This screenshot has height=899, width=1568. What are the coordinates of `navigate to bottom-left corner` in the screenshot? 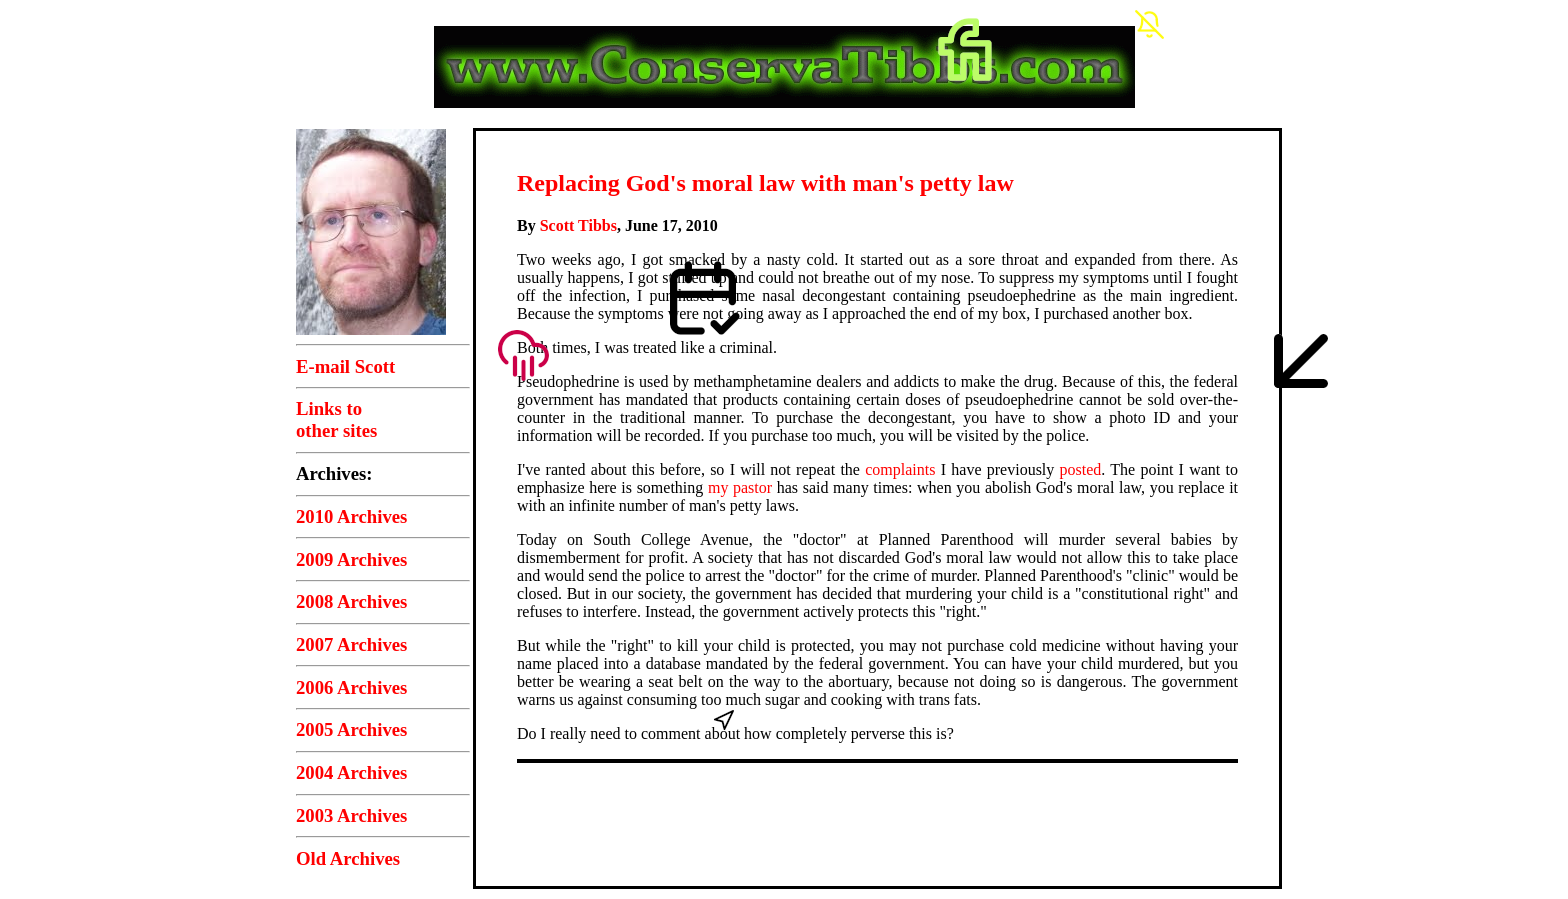 It's located at (1301, 361).